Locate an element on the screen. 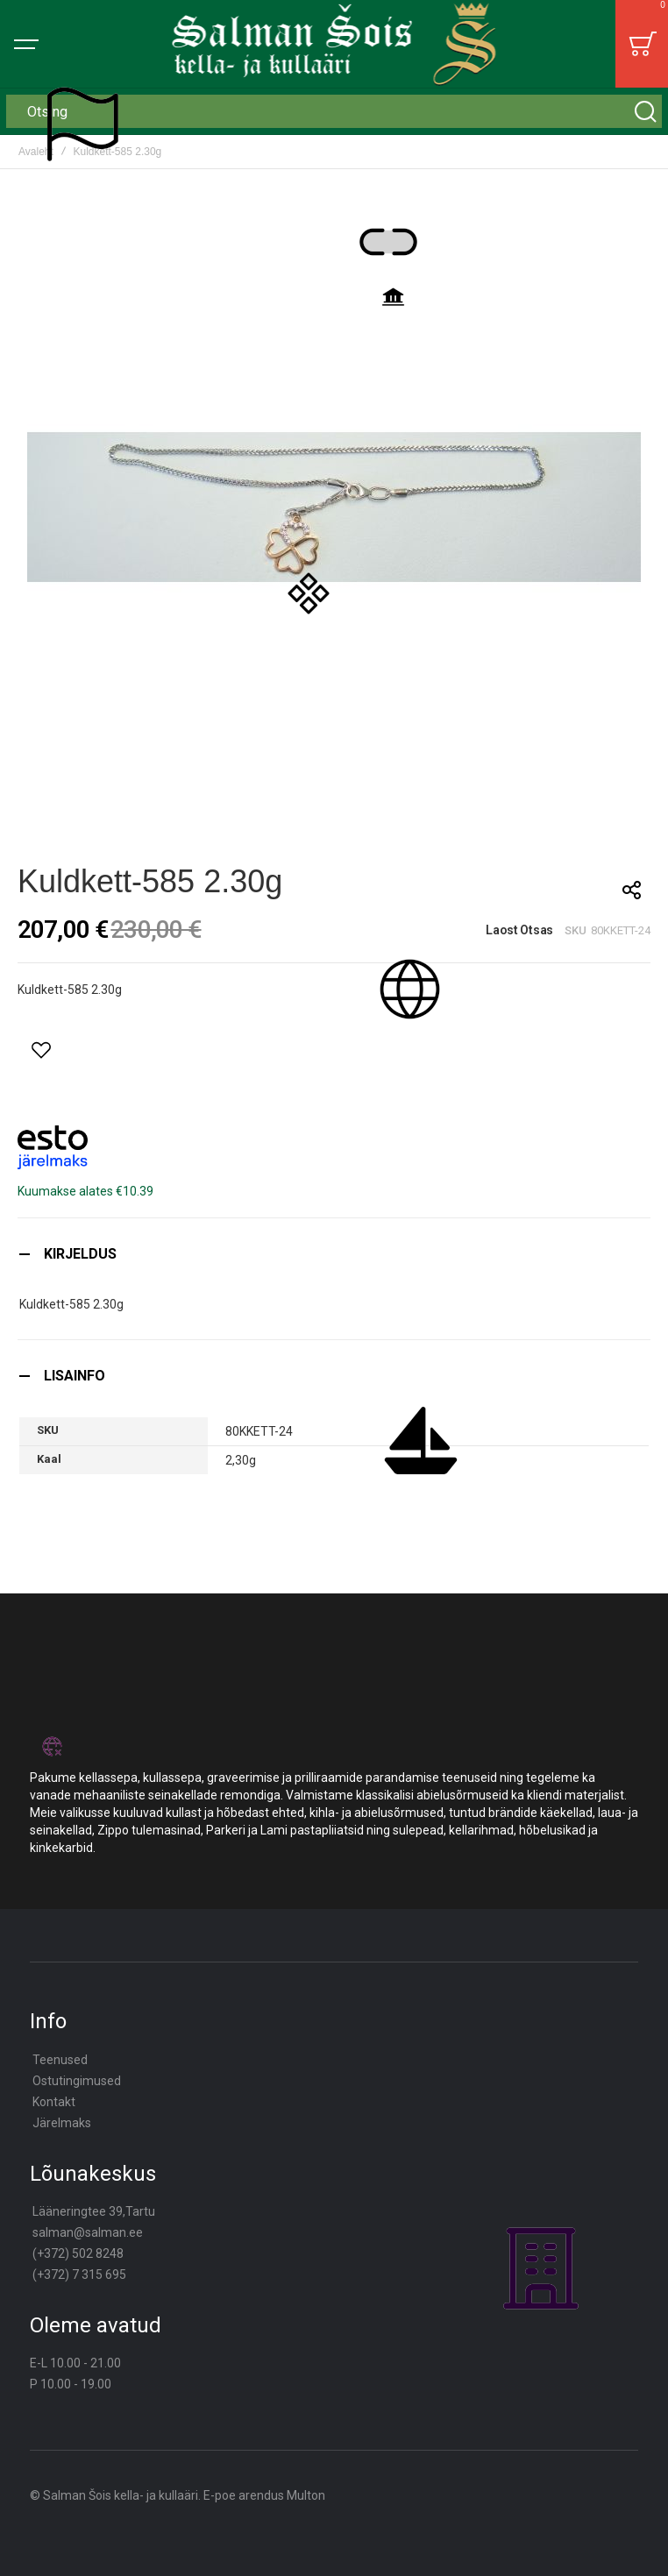  unlink or disconnect a shared resource is located at coordinates (388, 242).